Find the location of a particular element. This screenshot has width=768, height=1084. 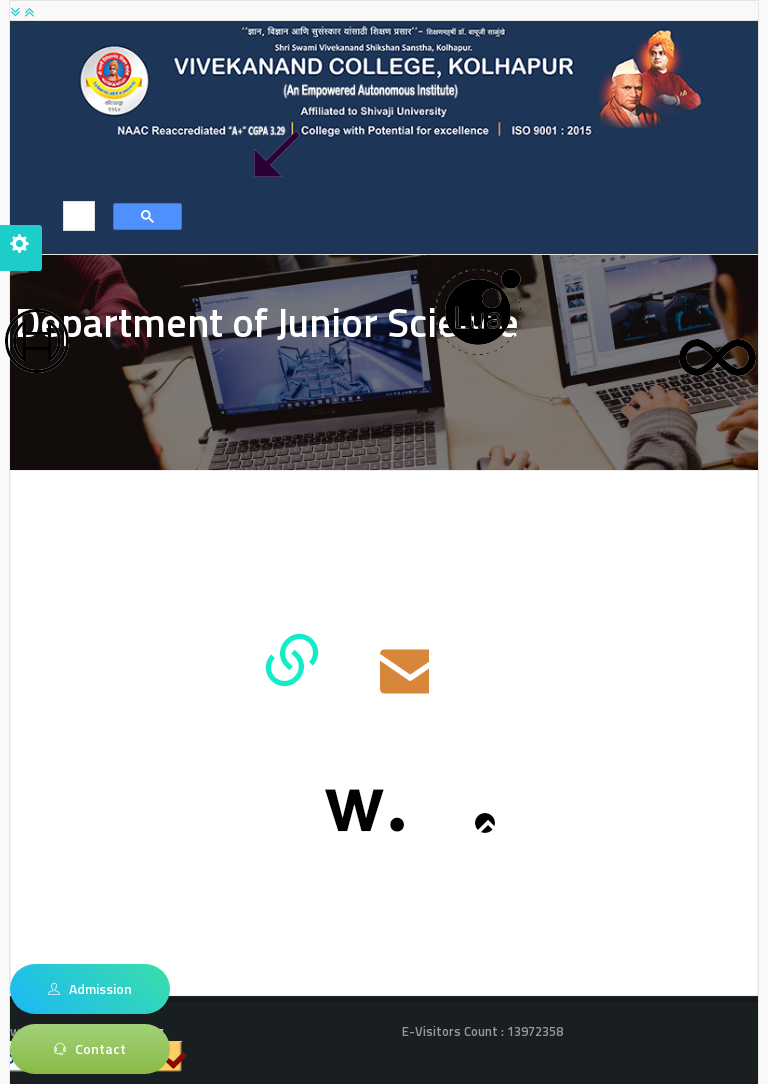

internet computer protocol (ICP) logo is located at coordinates (717, 357).